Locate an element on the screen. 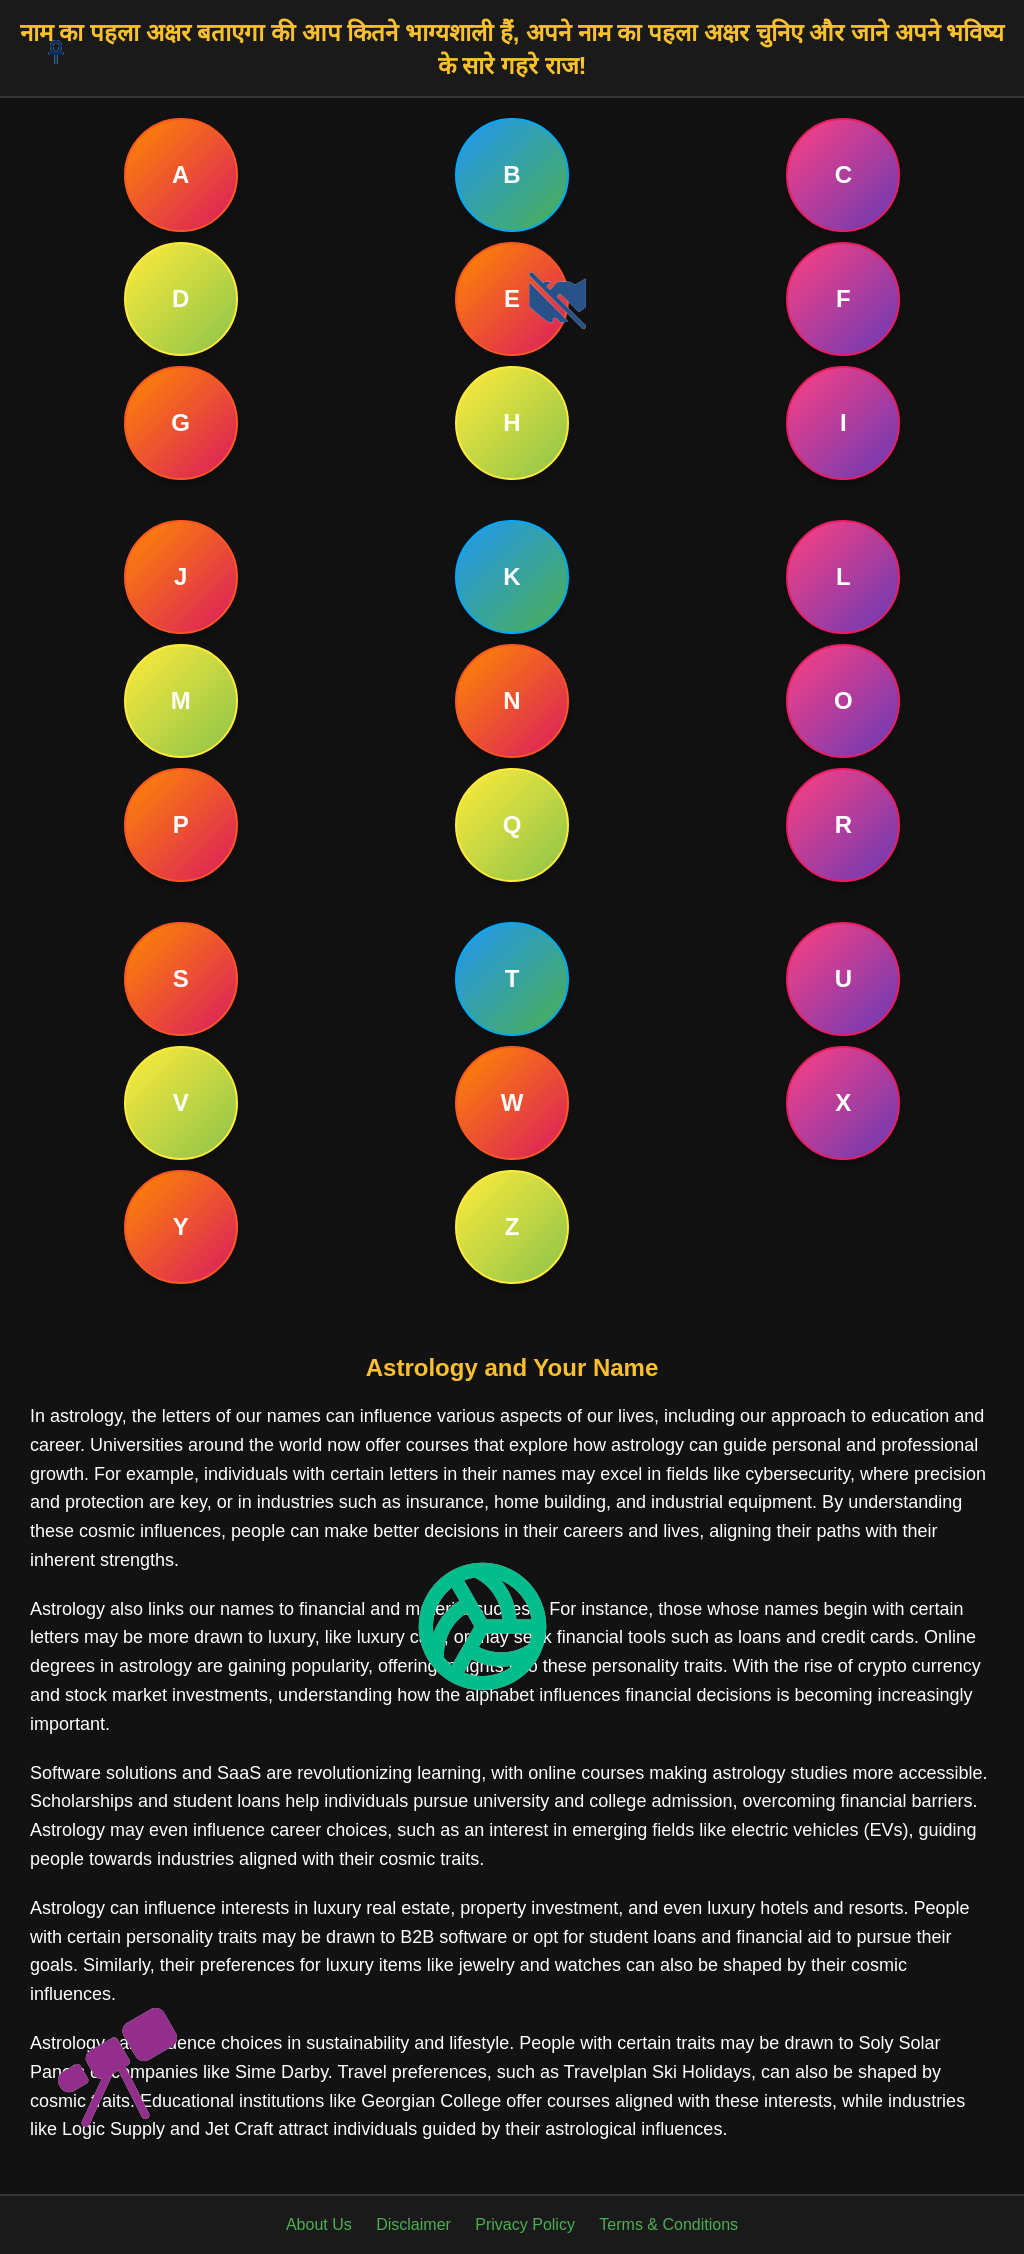 This screenshot has width=1024, height=2254. indicates egyptian or ancient history content is located at coordinates (56, 52).